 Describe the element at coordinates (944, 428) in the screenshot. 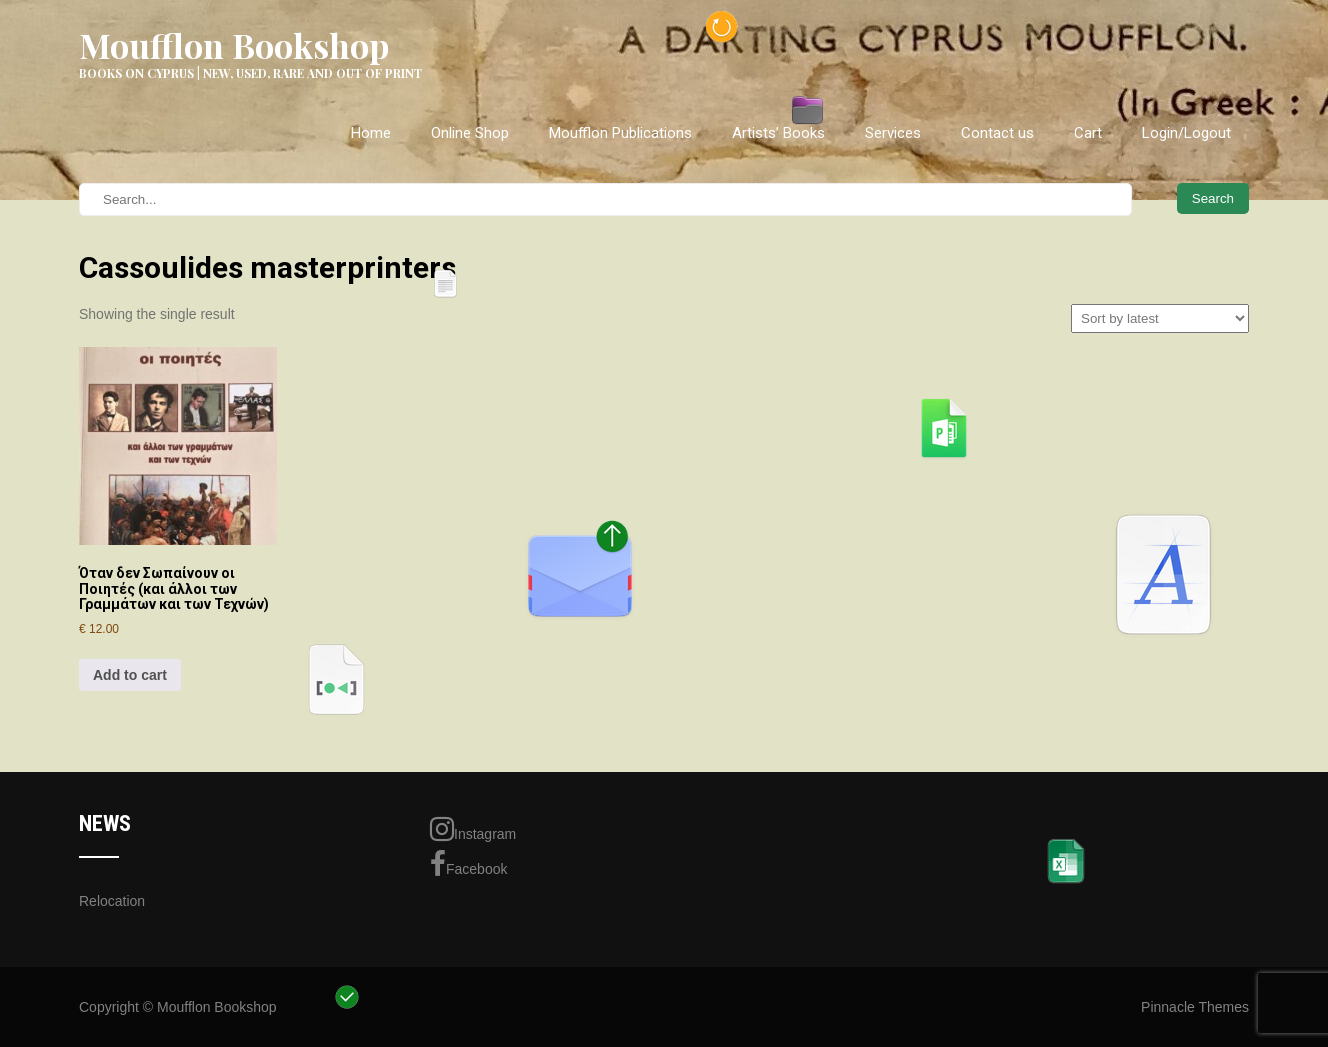

I see `a microsoft publisher document file` at that location.